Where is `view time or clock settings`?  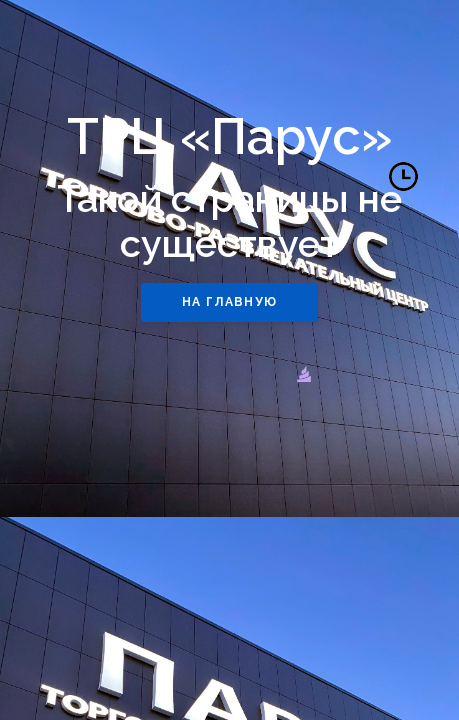
view time or clock settings is located at coordinates (403, 176).